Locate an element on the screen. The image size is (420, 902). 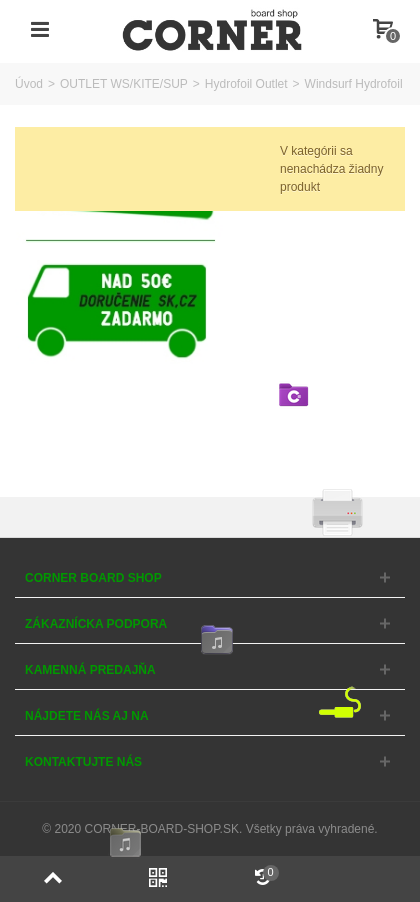
open your music folder is located at coordinates (217, 639).